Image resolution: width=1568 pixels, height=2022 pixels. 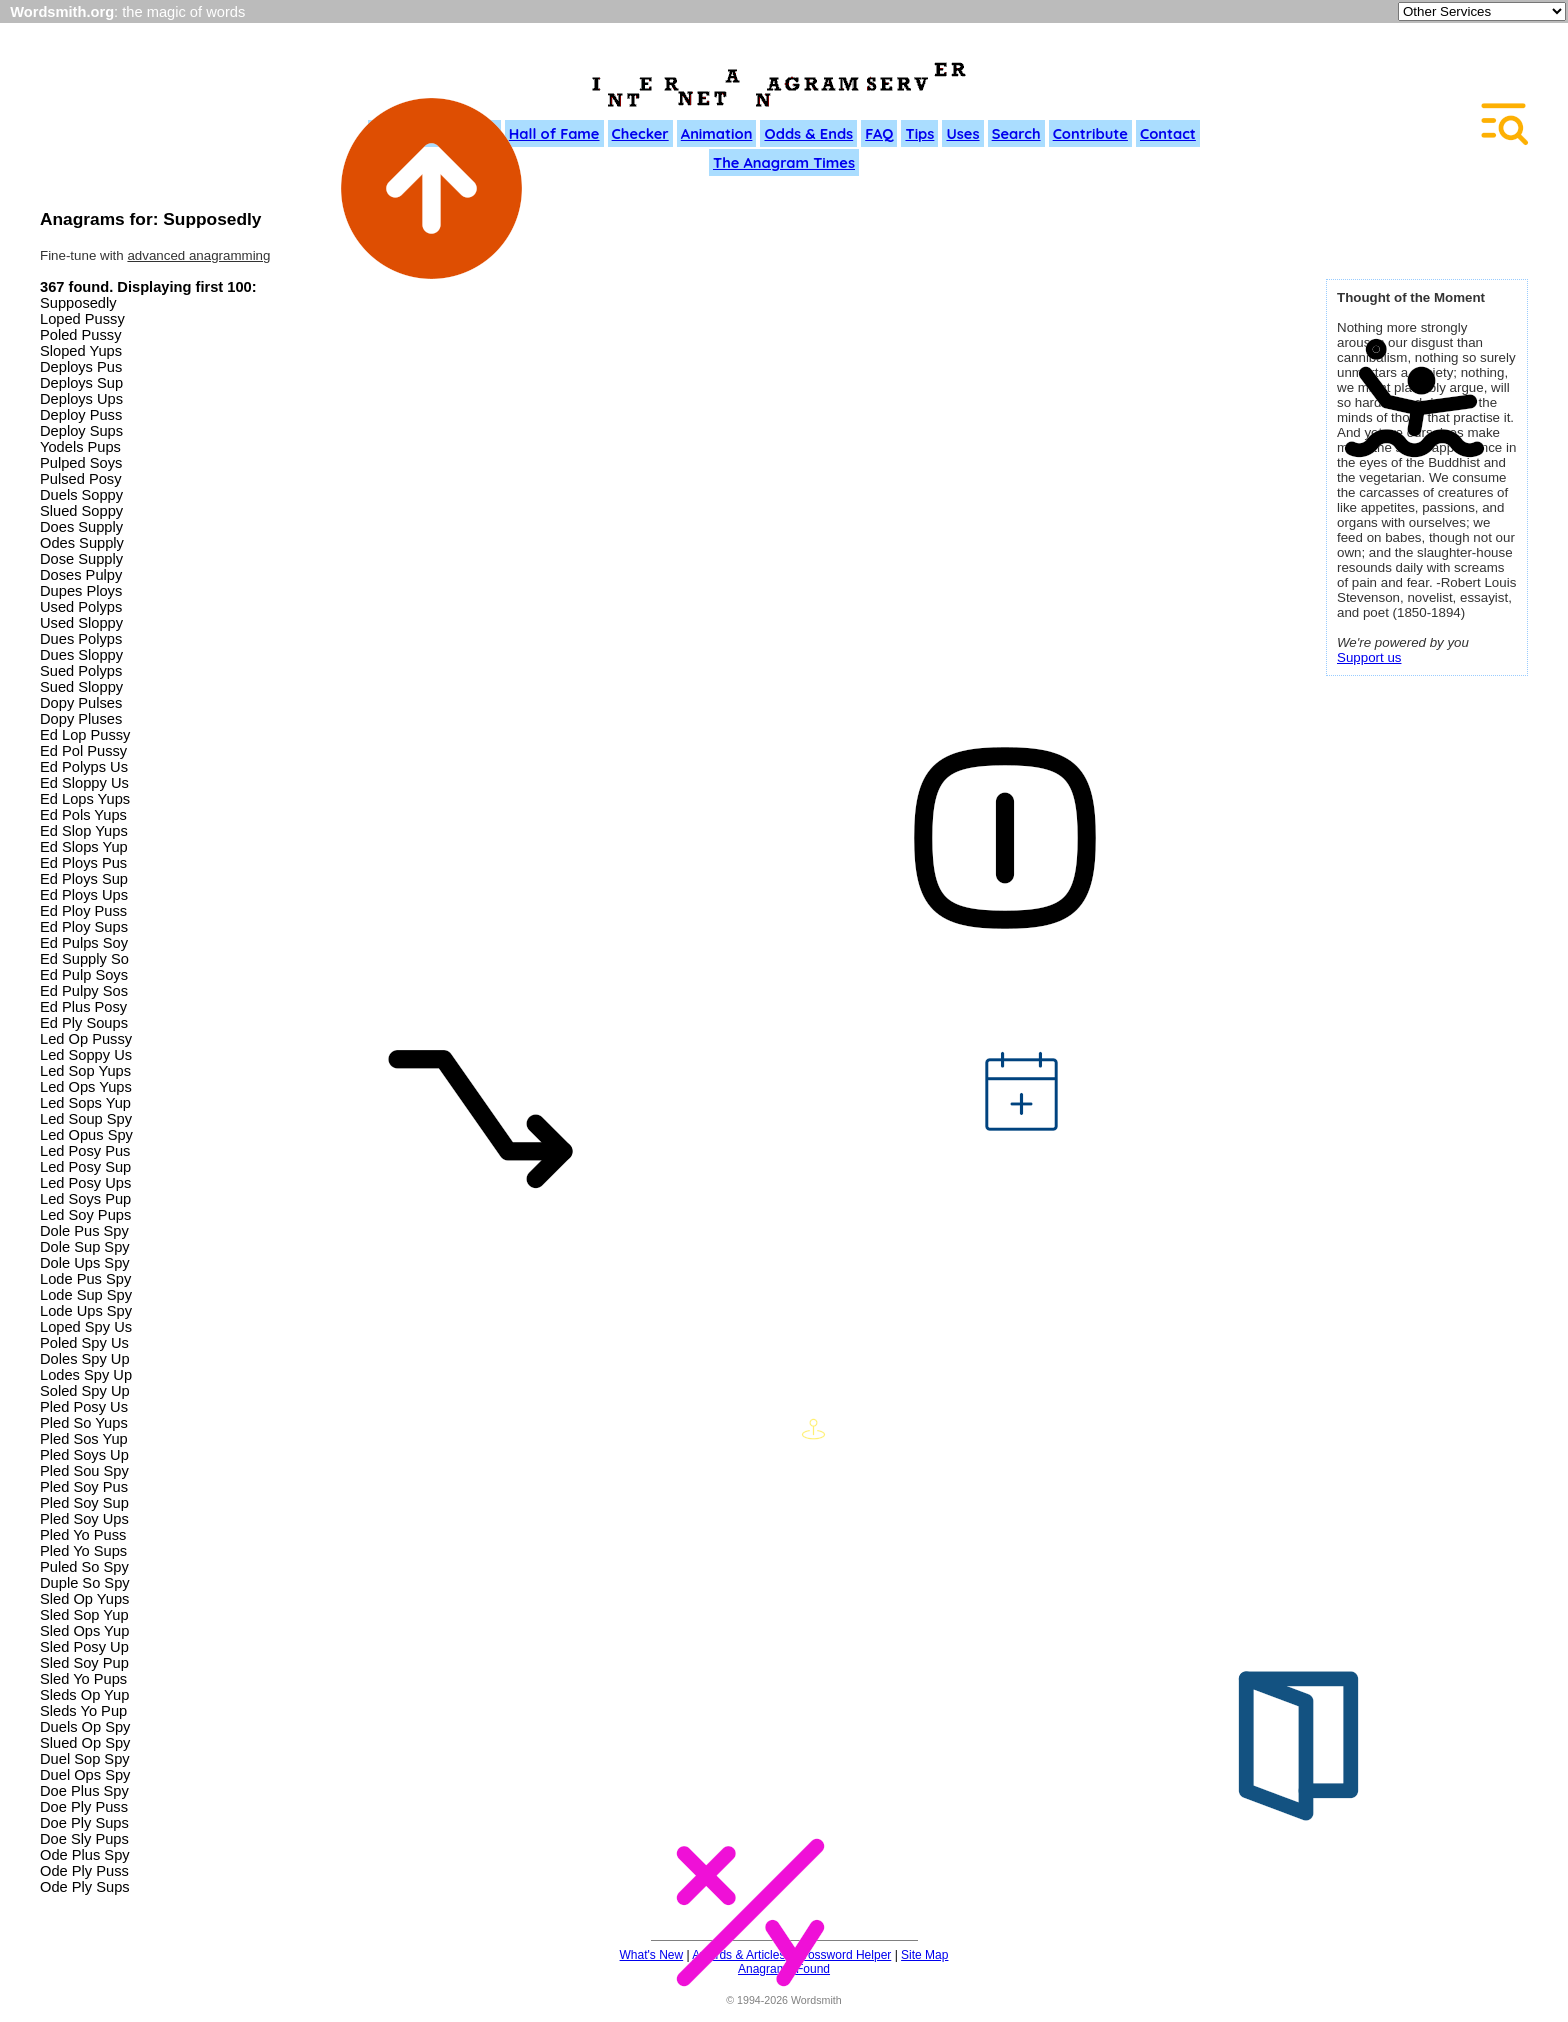 I want to click on indicates a declining trend or decrease in value, so click(x=480, y=1114).